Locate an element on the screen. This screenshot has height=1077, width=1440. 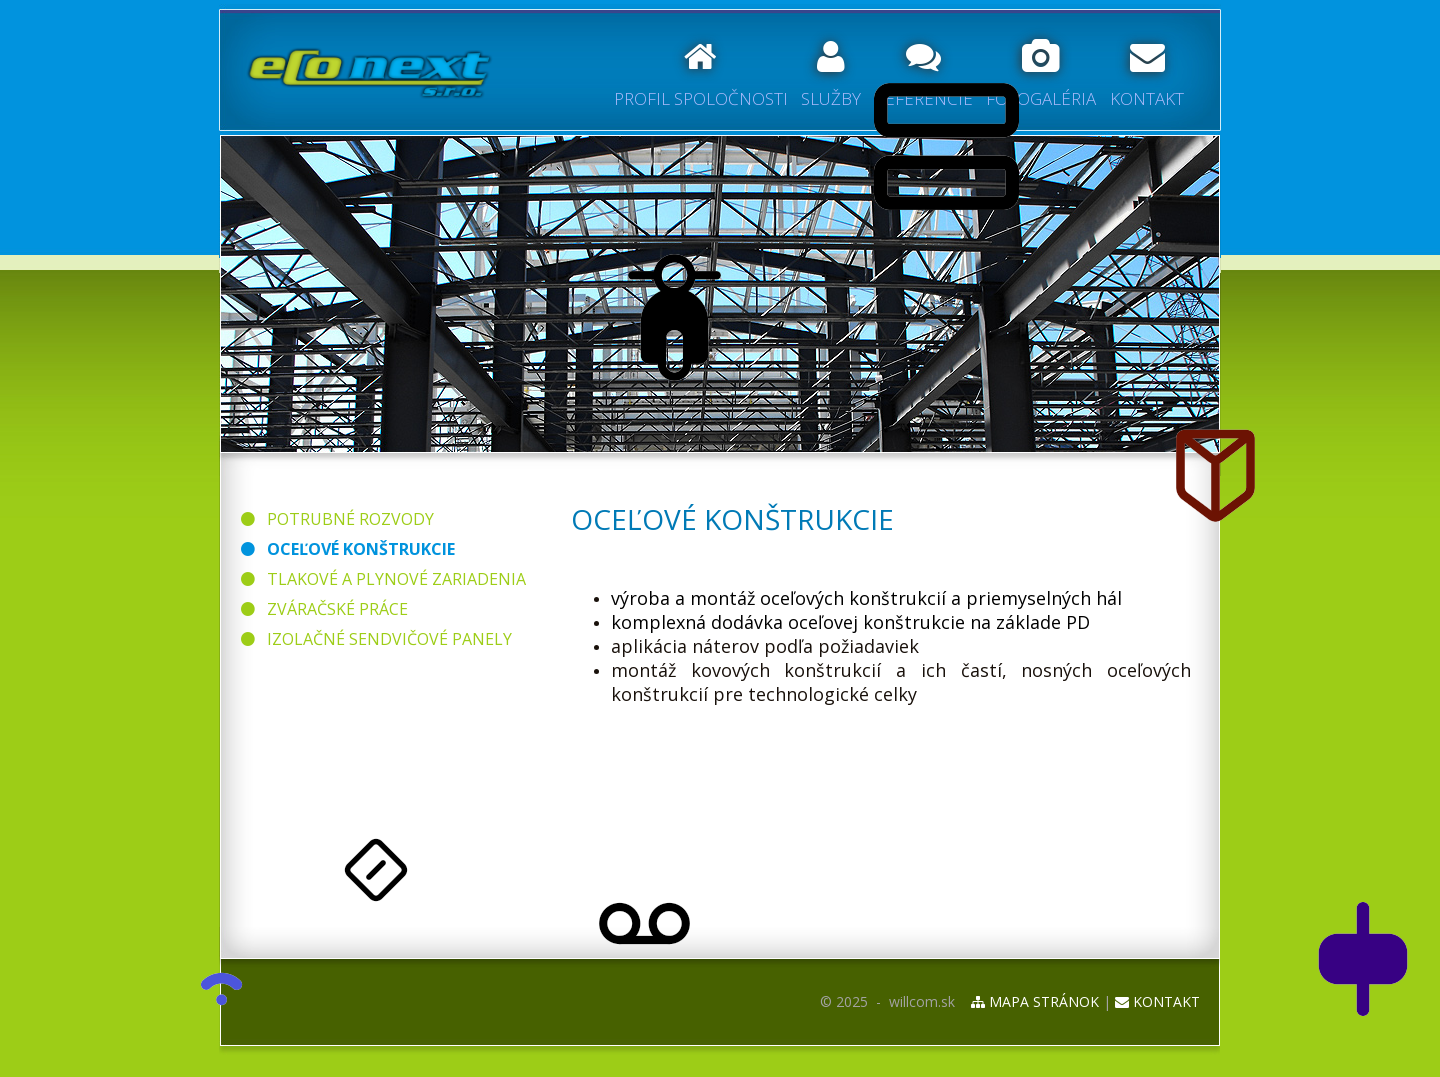
indicates a blocked or forbidden action is located at coordinates (376, 870).